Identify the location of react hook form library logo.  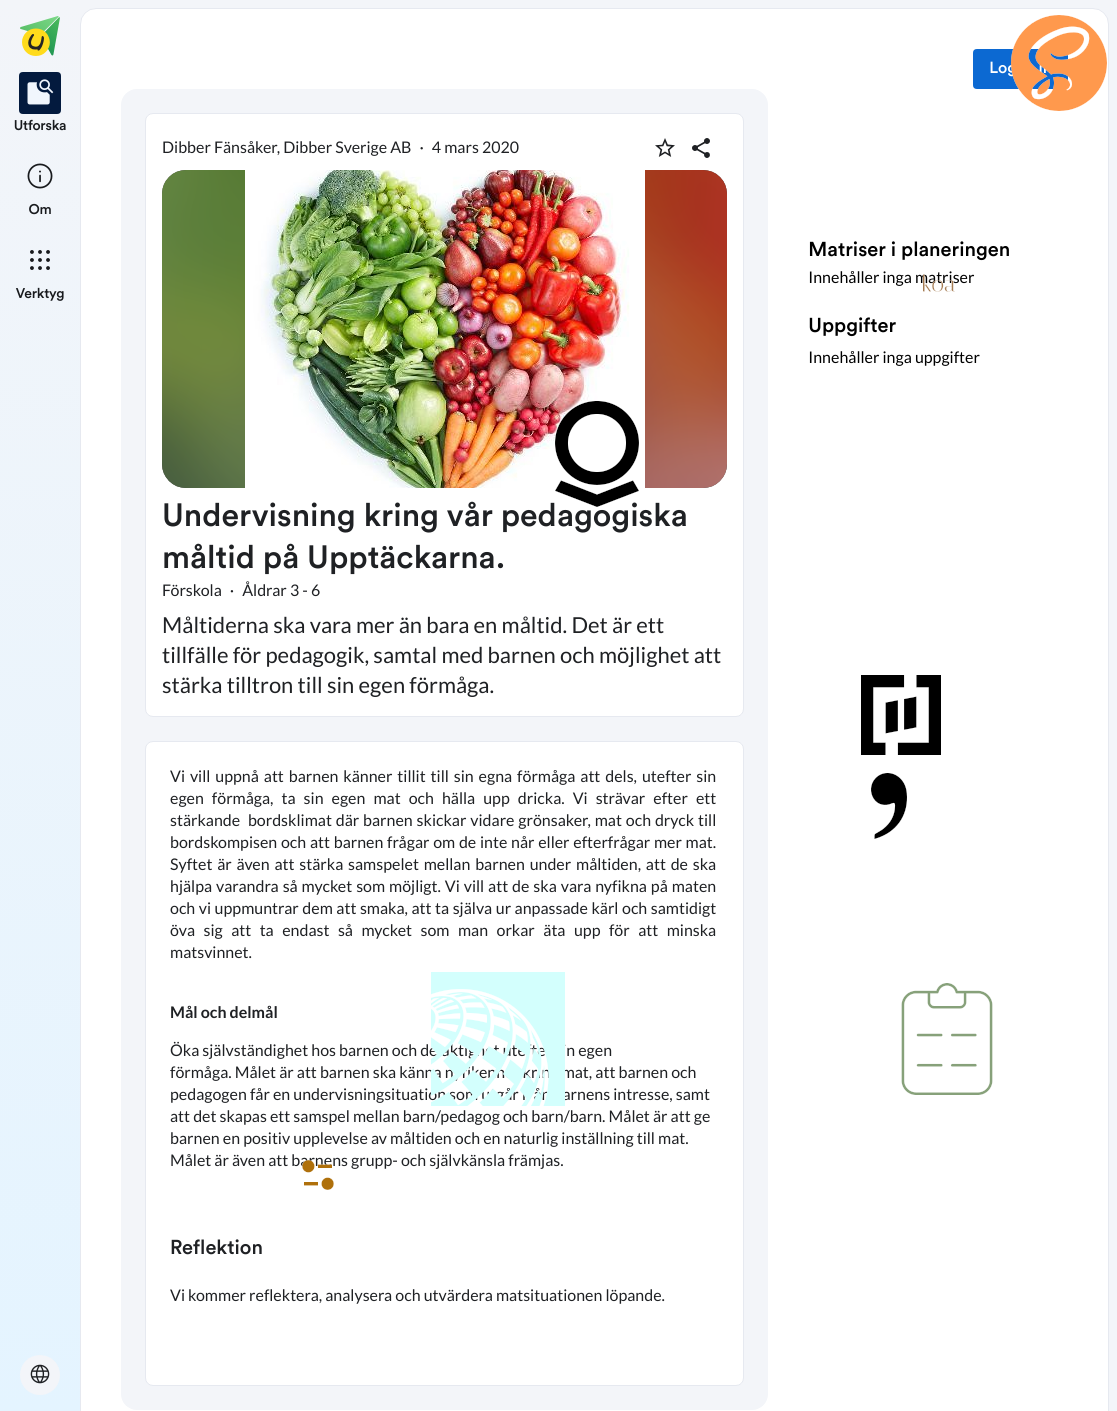
(947, 1039).